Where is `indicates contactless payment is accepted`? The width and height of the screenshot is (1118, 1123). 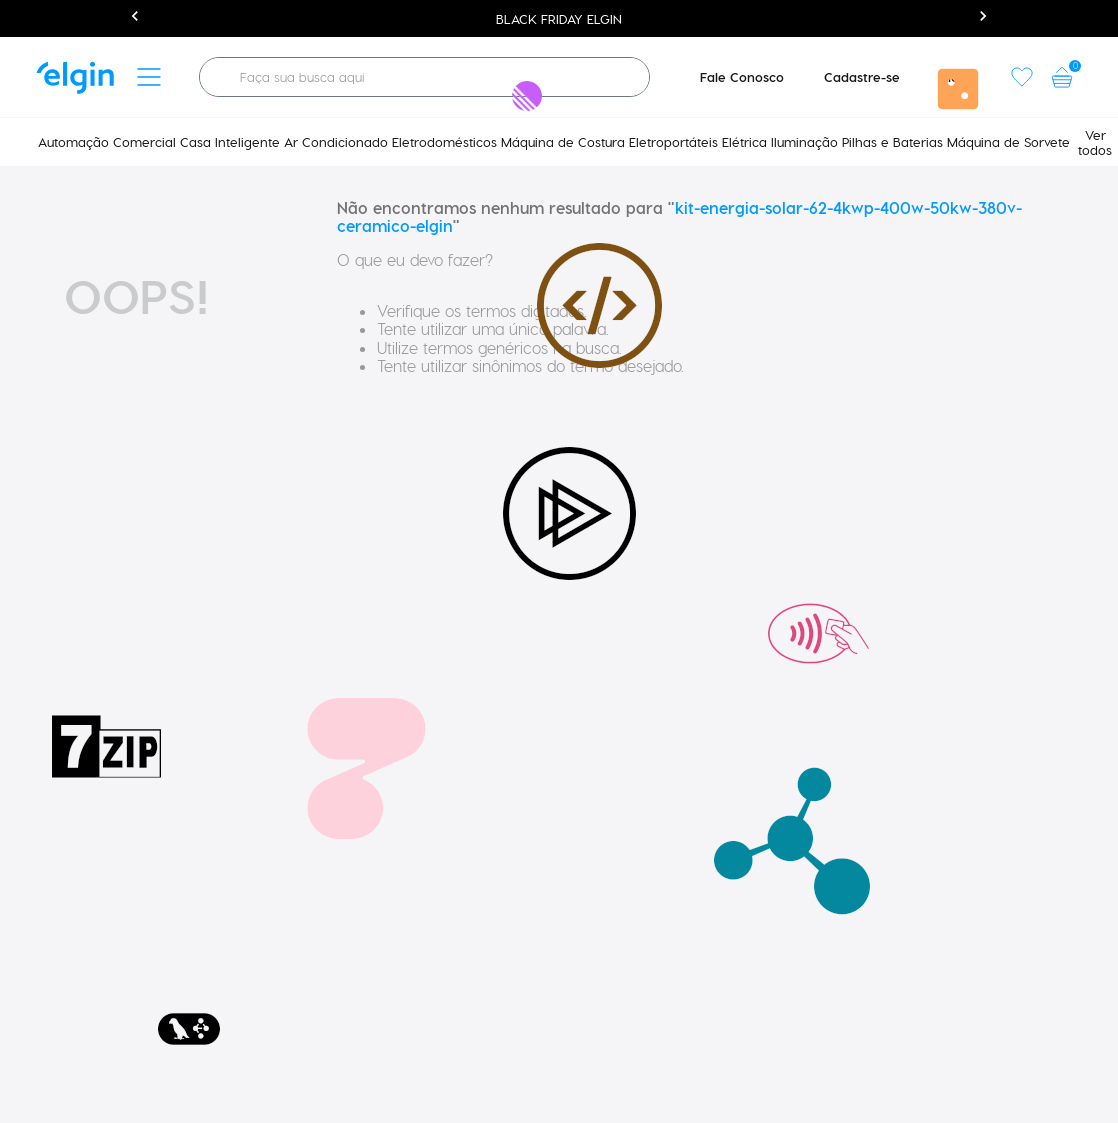
indicates contactless payment is accepted is located at coordinates (818, 633).